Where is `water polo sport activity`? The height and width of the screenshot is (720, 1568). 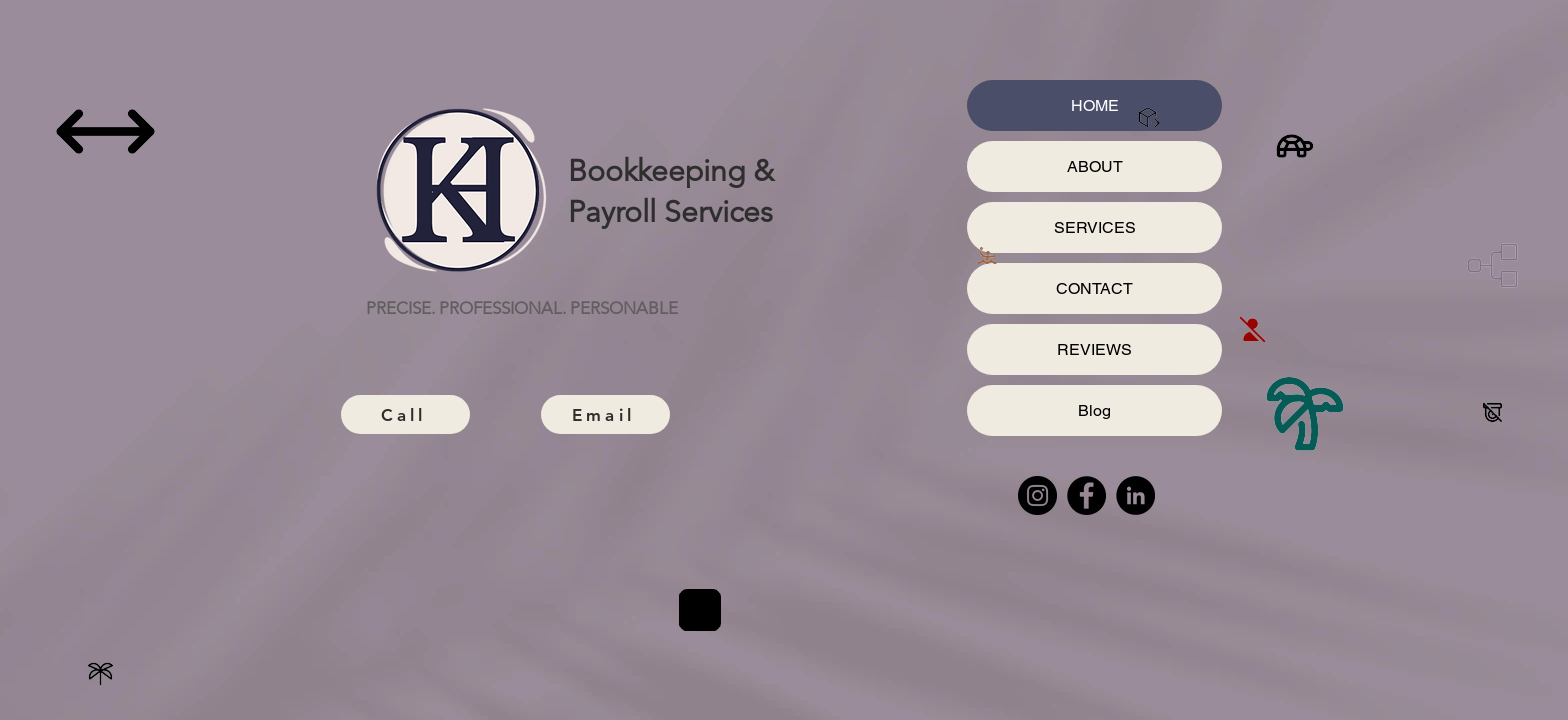
water polo sport activity is located at coordinates (987, 256).